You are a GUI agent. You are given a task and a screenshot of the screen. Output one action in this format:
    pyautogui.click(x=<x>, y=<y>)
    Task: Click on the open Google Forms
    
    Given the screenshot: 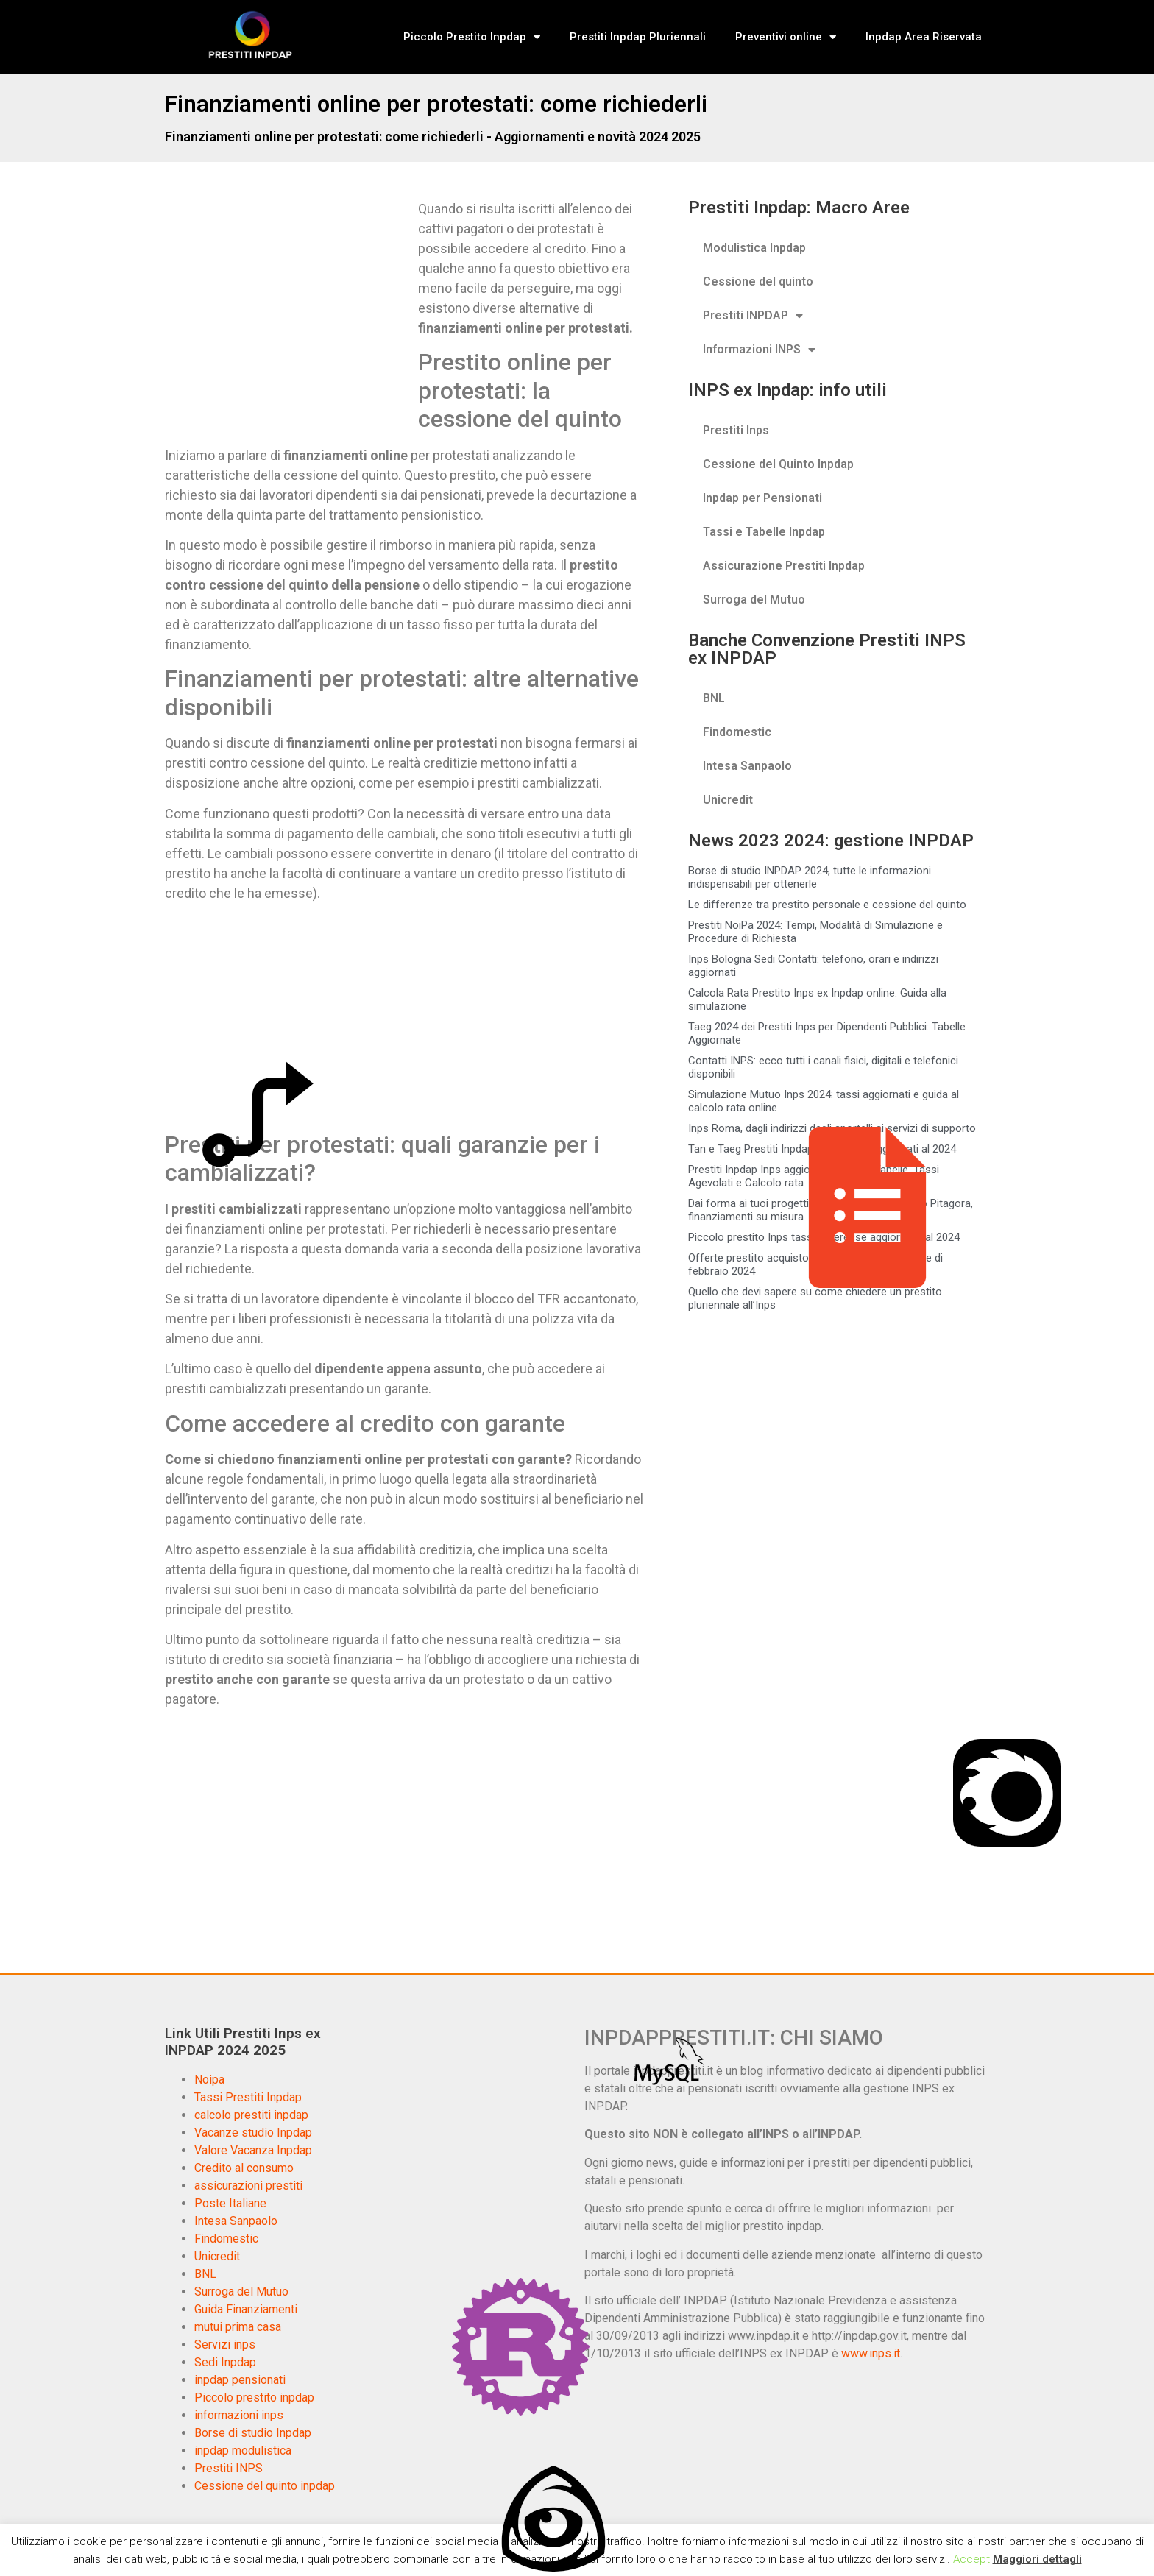 What is the action you would take?
    pyautogui.click(x=867, y=1207)
    